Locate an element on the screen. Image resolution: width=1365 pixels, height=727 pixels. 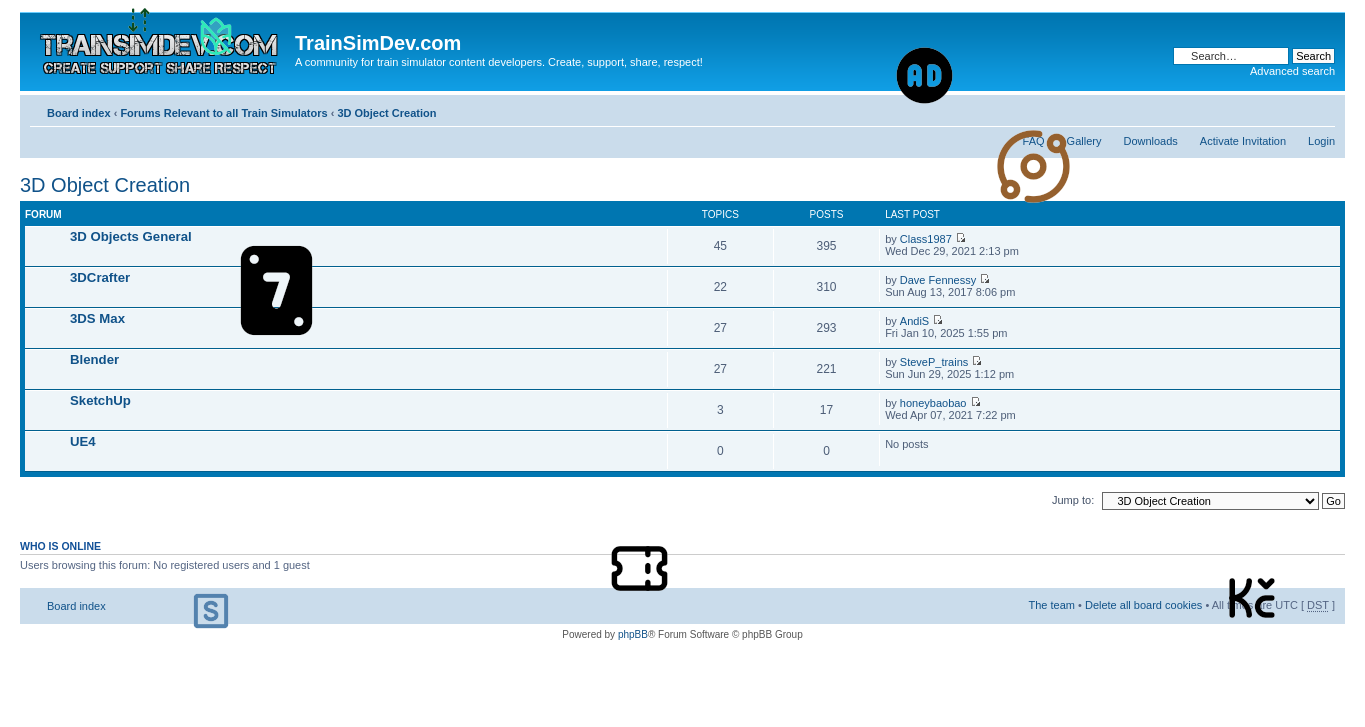
transfer data between two sources is located at coordinates (139, 20).